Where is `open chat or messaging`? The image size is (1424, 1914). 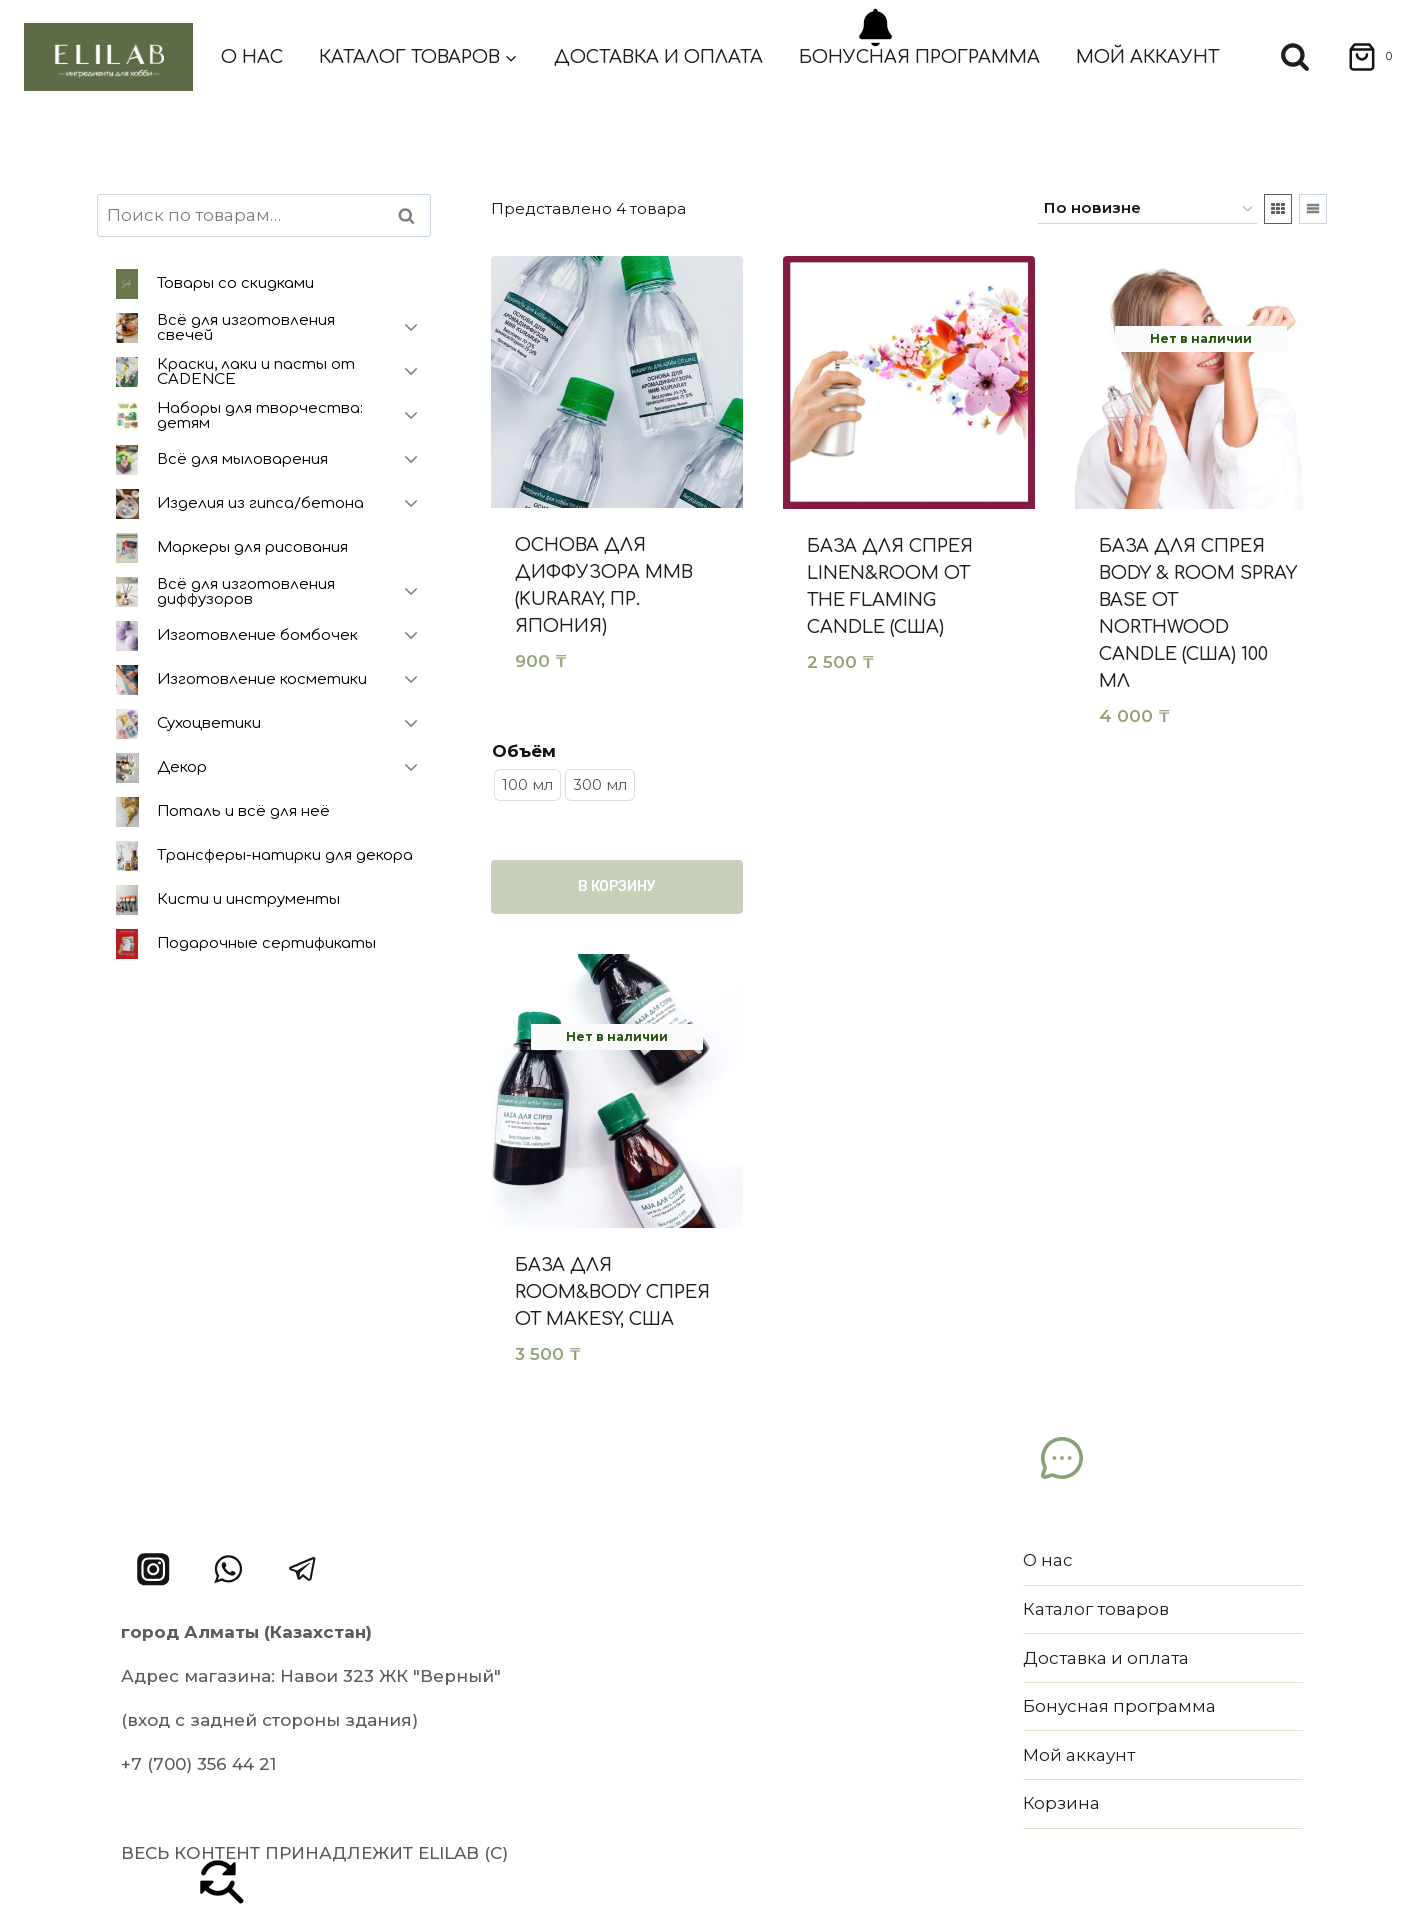
open chat or messaging is located at coordinates (1062, 1458).